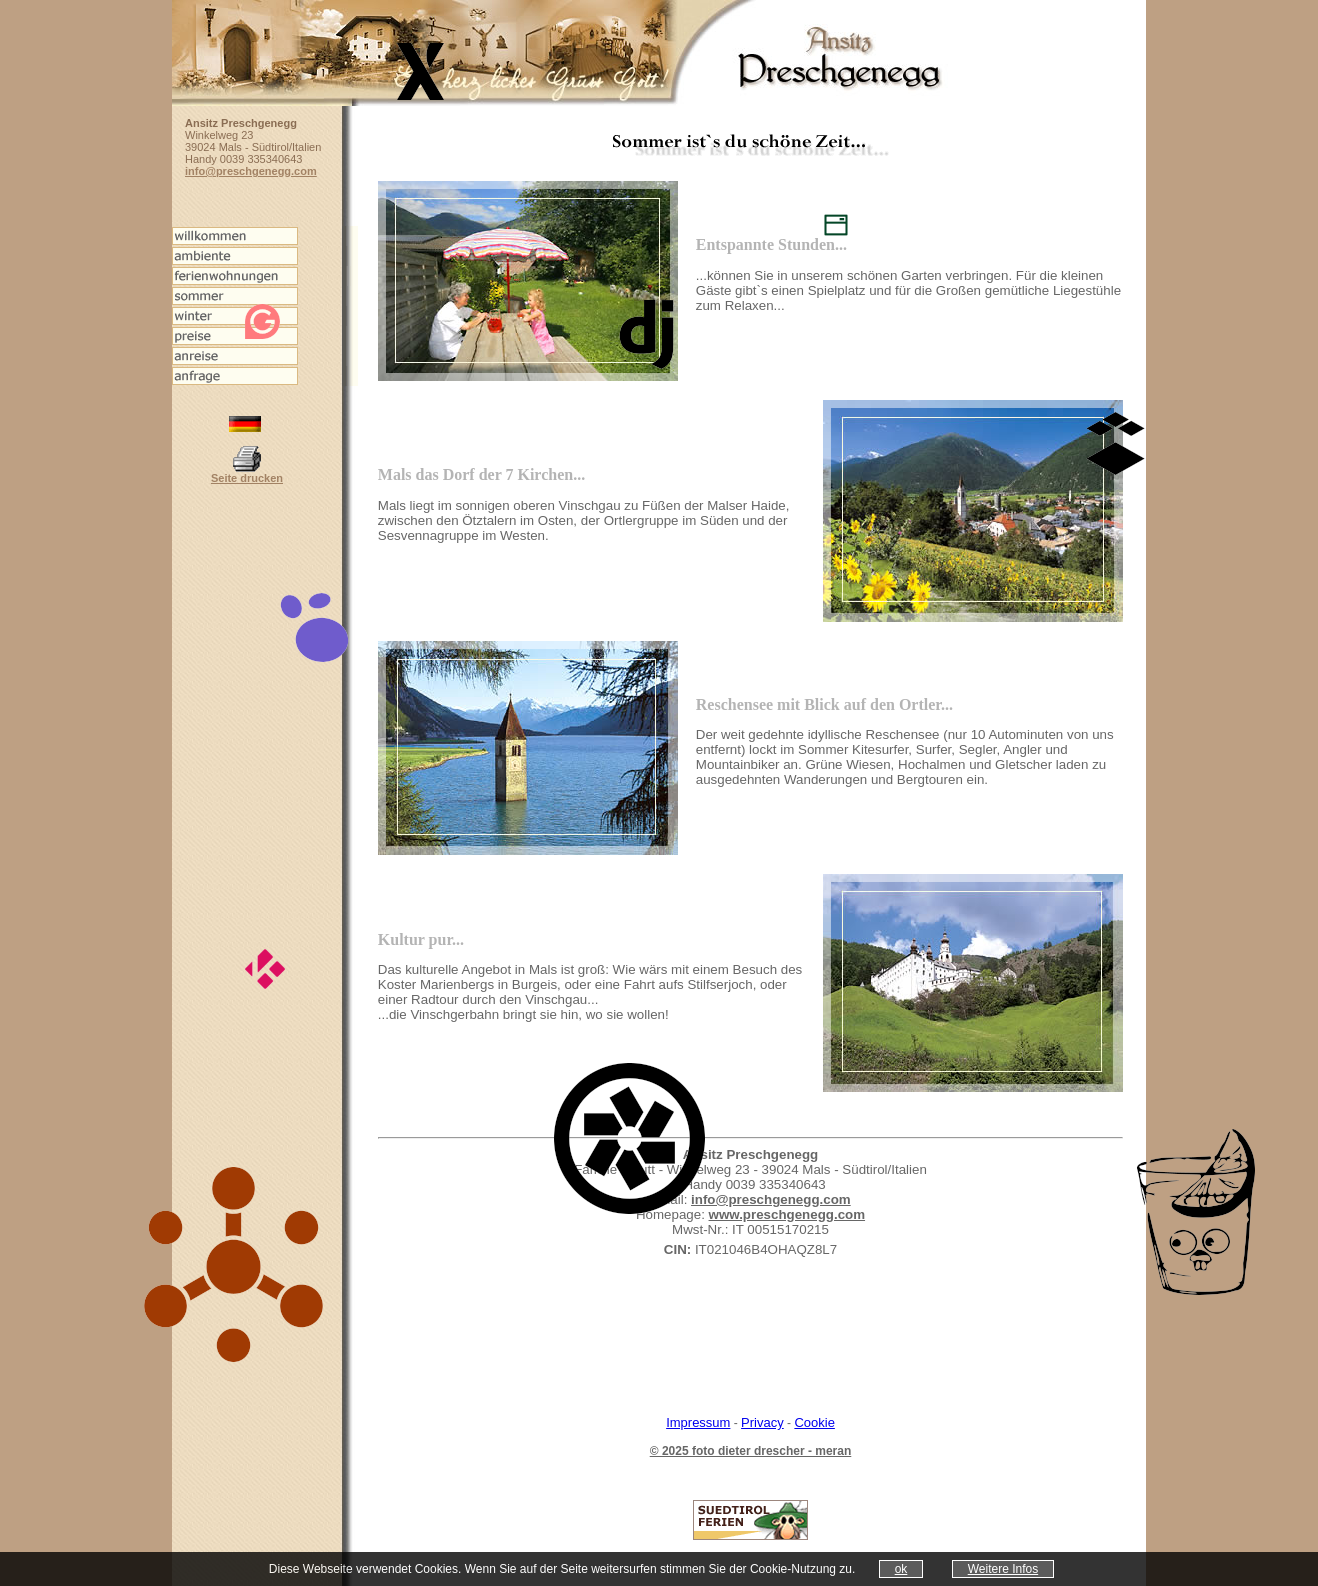 The width and height of the screenshot is (1318, 1586). What do you see at coordinates (420, 71) in the screenshot?
I see `xstate library logo` at bounding box center [420, 71].